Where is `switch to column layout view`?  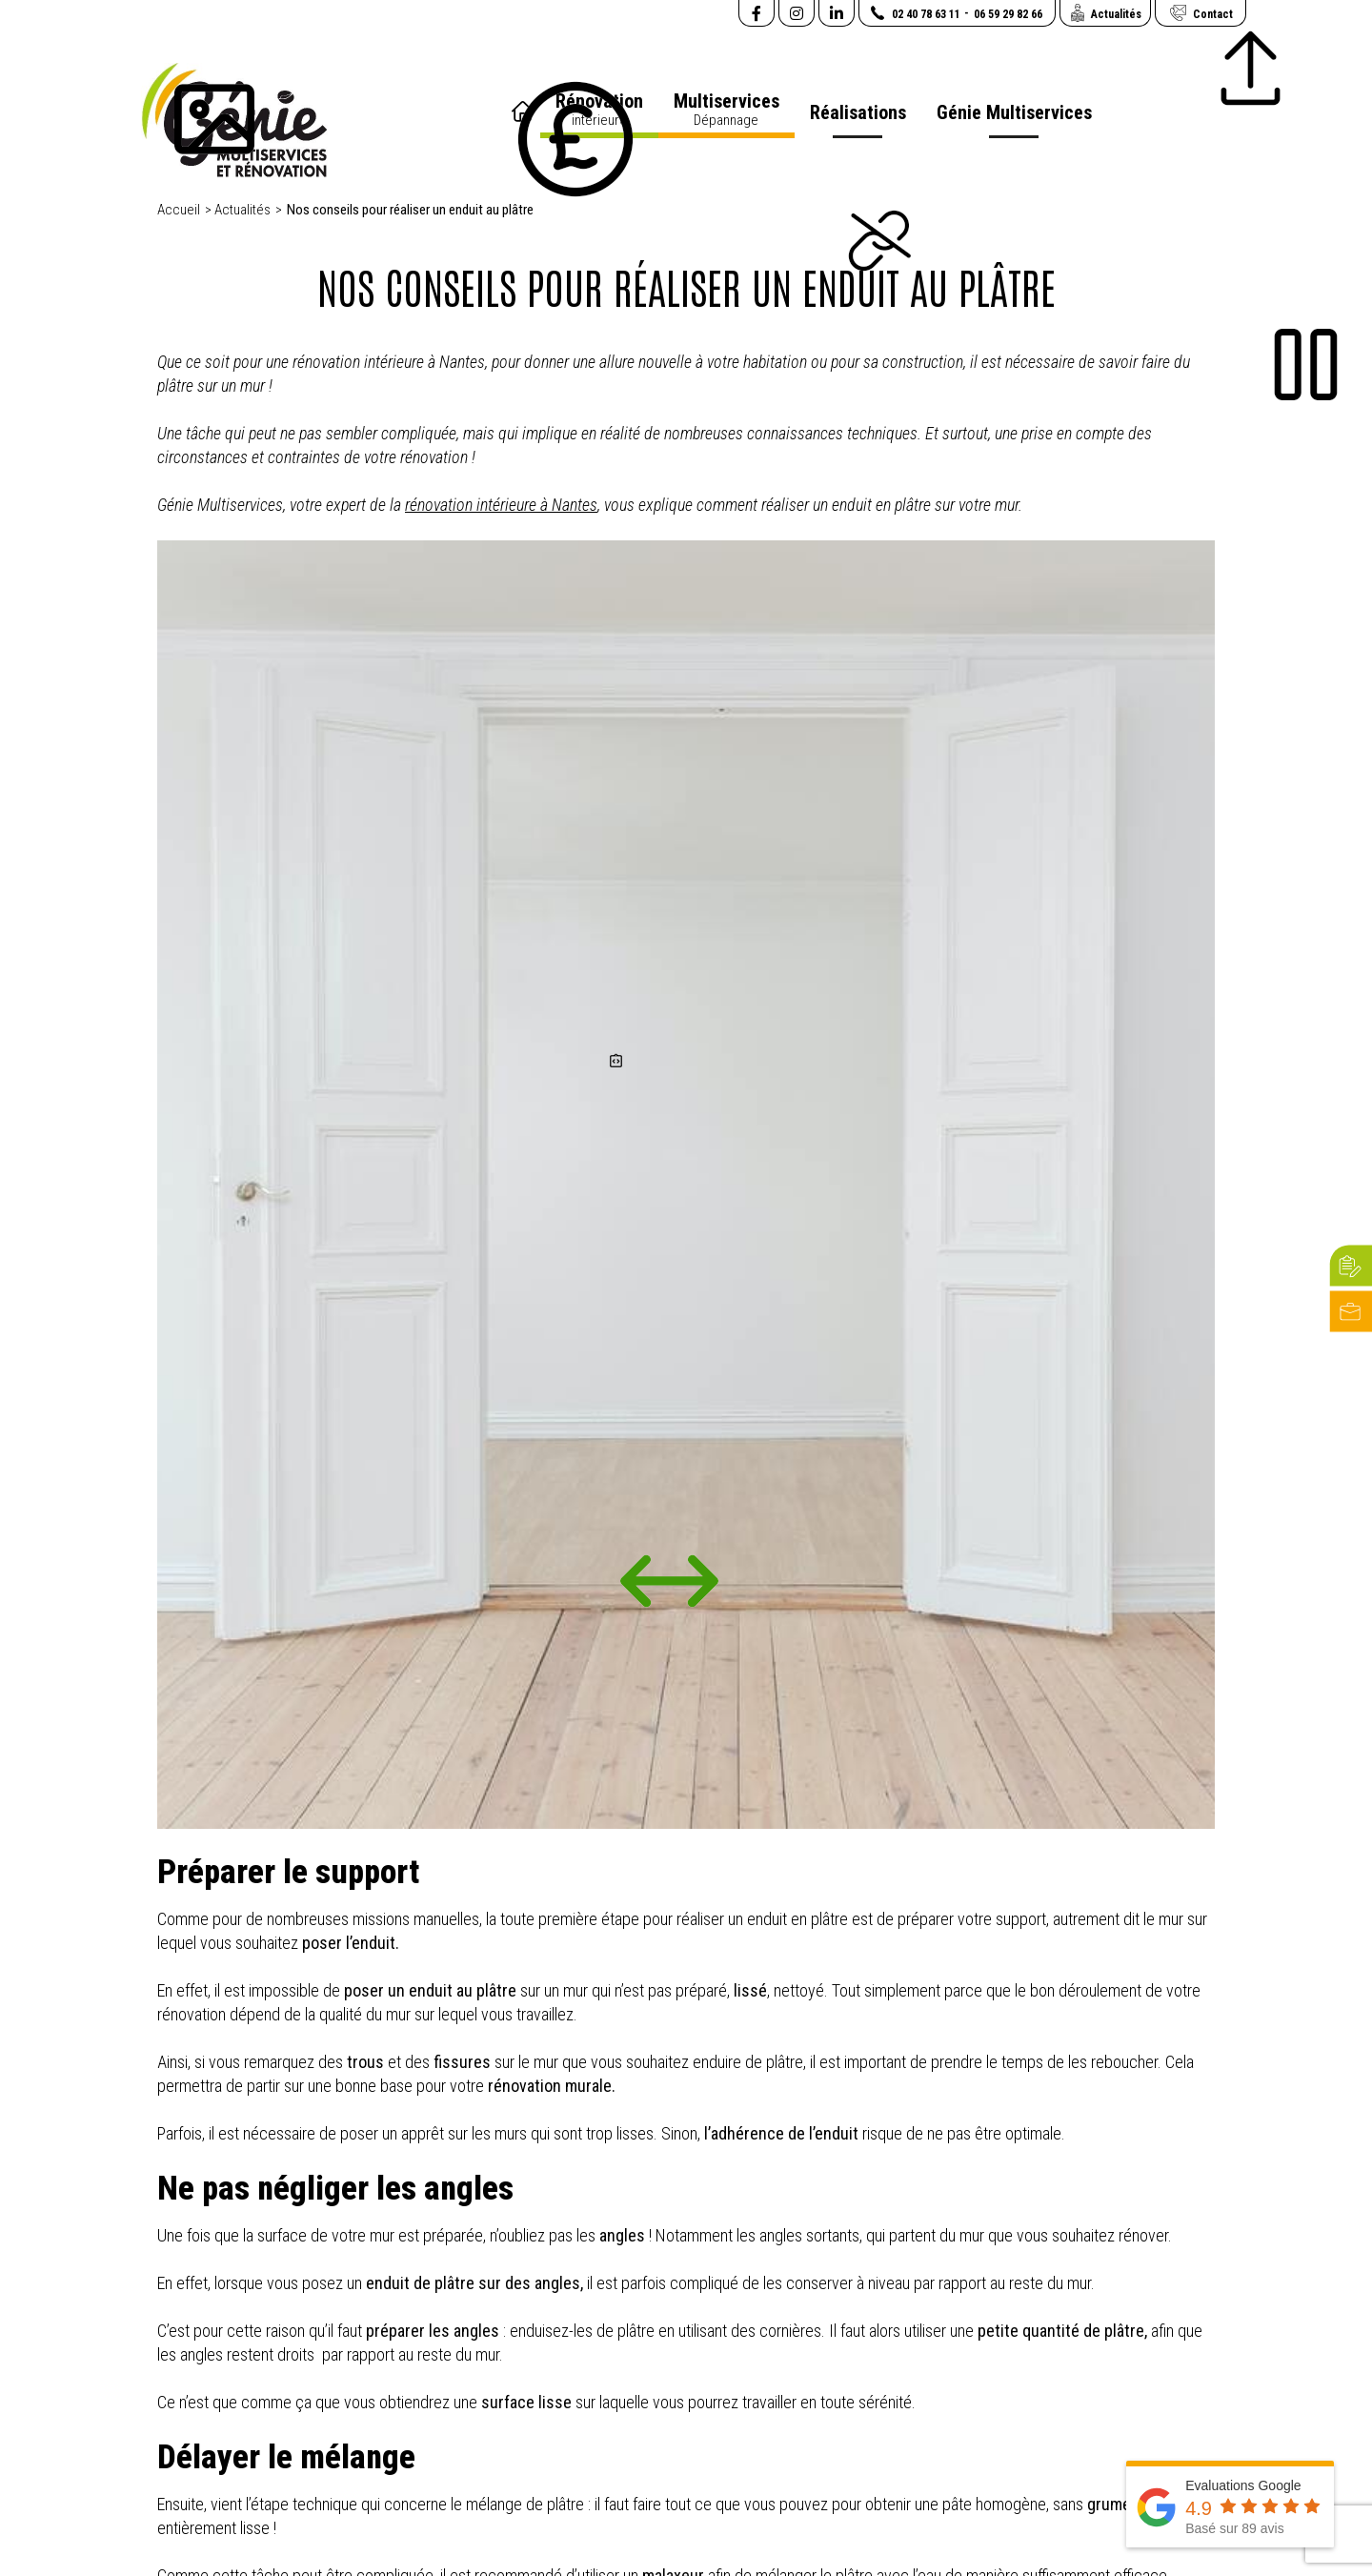 switch to column layout view is located at coordinates (1305, 364).